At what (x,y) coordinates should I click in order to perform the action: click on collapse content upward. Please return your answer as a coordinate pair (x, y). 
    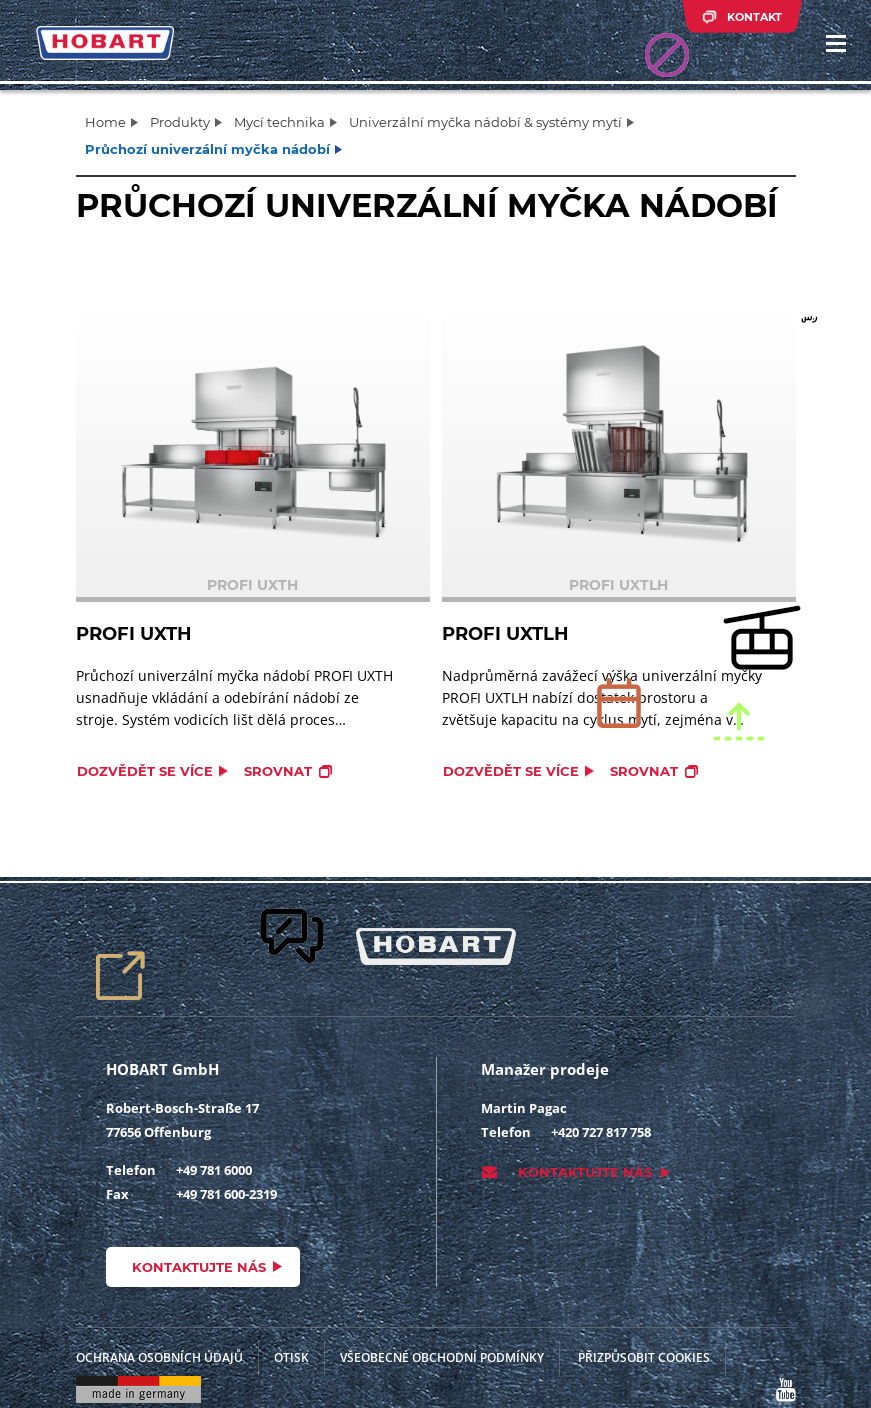
    Looking at the image, I should click on (739, 722).